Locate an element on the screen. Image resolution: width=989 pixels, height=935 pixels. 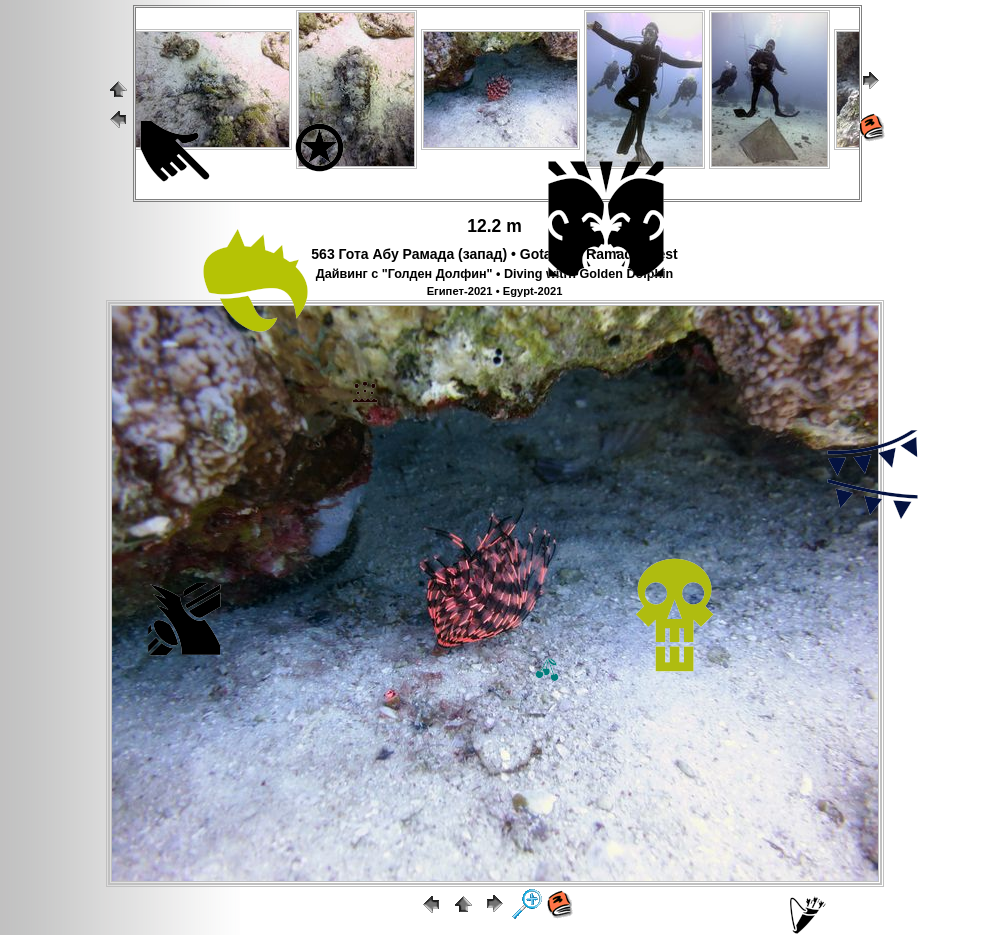
equip or access arrow ammunition is located at coordinates (808, 915).